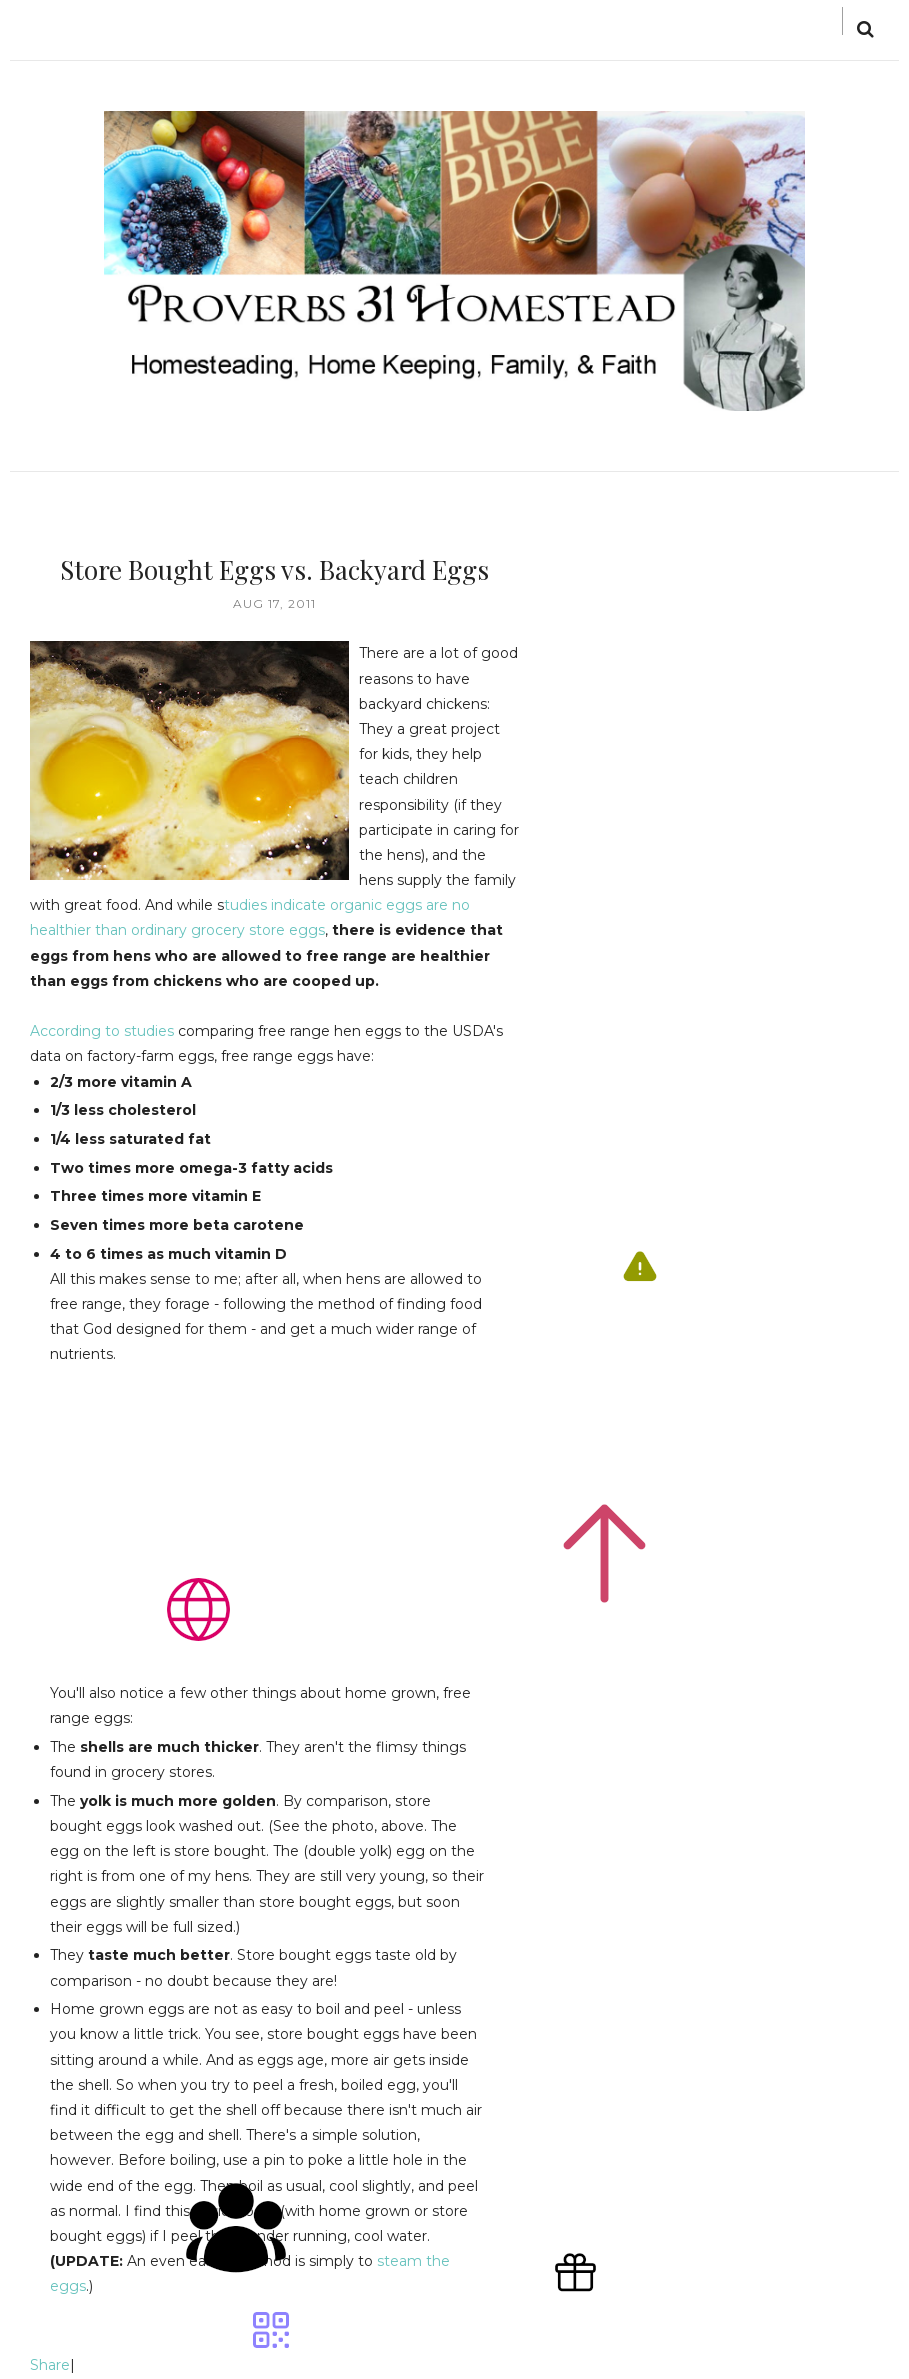  What do you see at coordinates (271, 2330) in the screenshot?
I see `scan or generate a qr code` at bounding box center [271, 2330].